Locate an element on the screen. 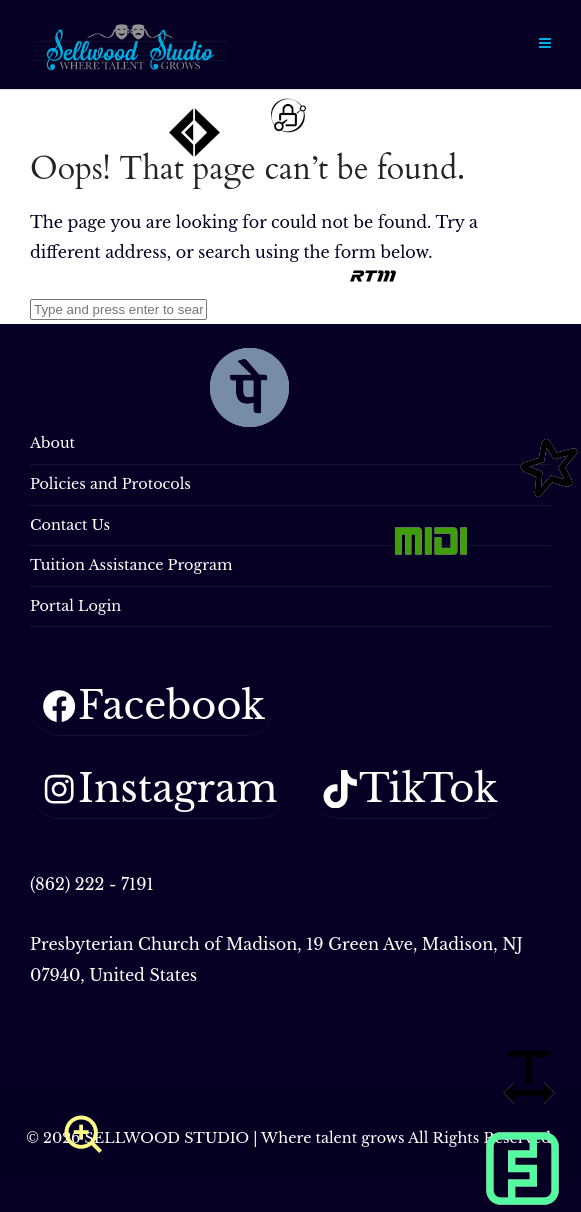 The width and height of the screenshot is (581, 1212). adjust horizontal text spacing or letter tracking is located at coordinates (529, 1075).